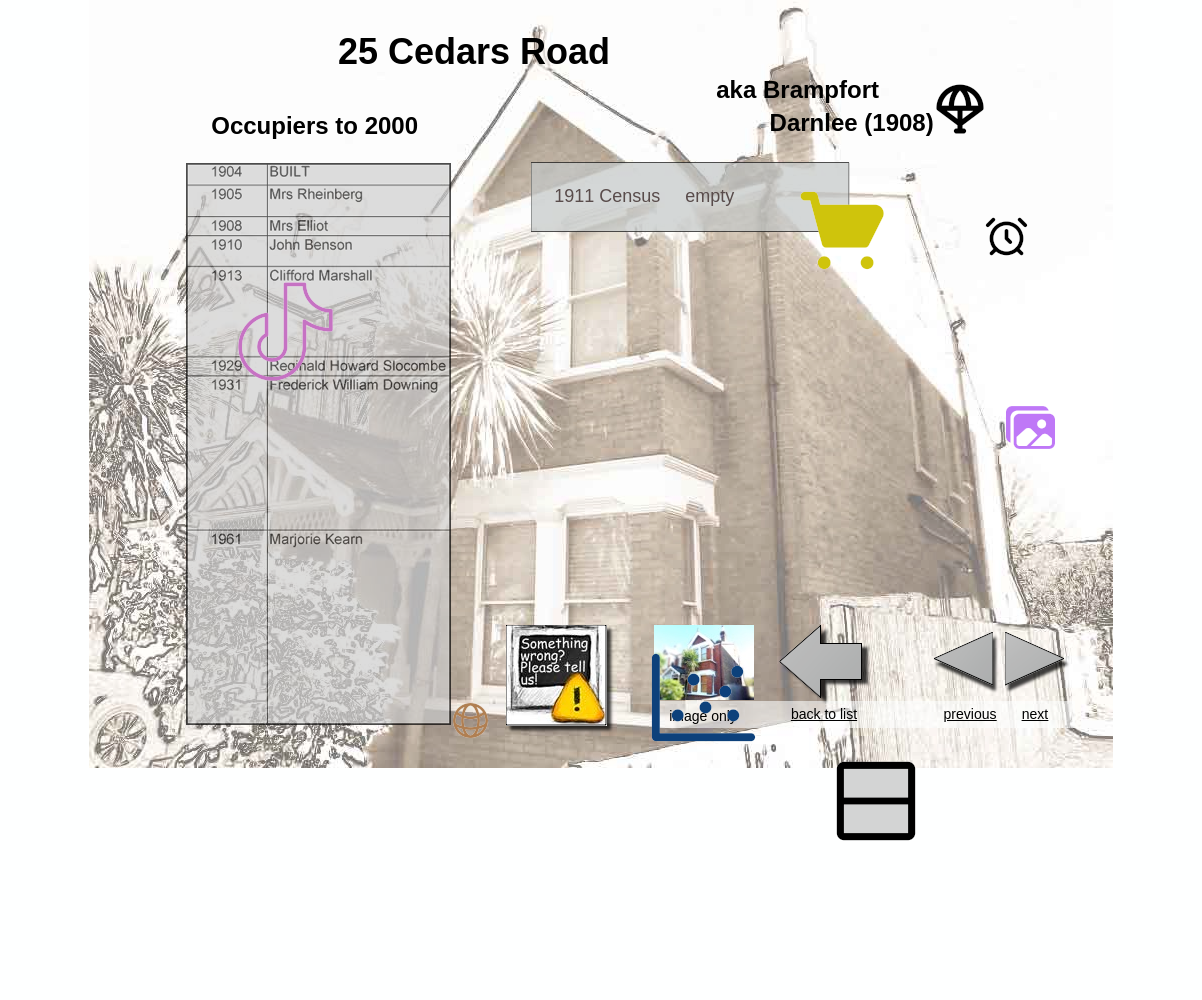 The width and height of the screenshot is (1202, 1000). Describe the element at coordinates (285, 333) in the screenshot. I see `open the TikTok app` at that location.